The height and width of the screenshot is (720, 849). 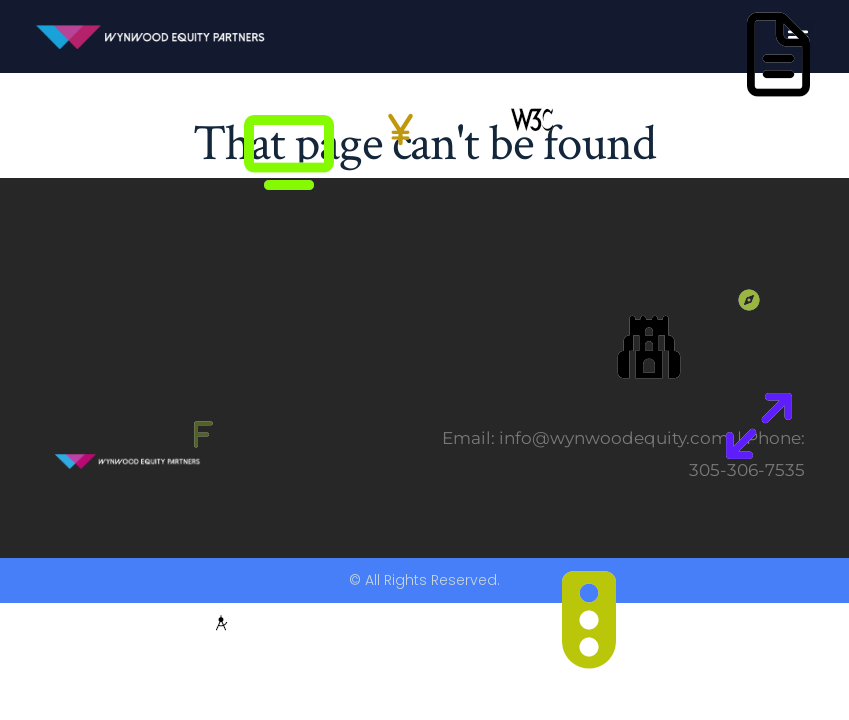 What do you see at coordinates (649, 347) in the screenshot?
I see `indicates a hindu temple or religious site` at bounding box center [649, 347].